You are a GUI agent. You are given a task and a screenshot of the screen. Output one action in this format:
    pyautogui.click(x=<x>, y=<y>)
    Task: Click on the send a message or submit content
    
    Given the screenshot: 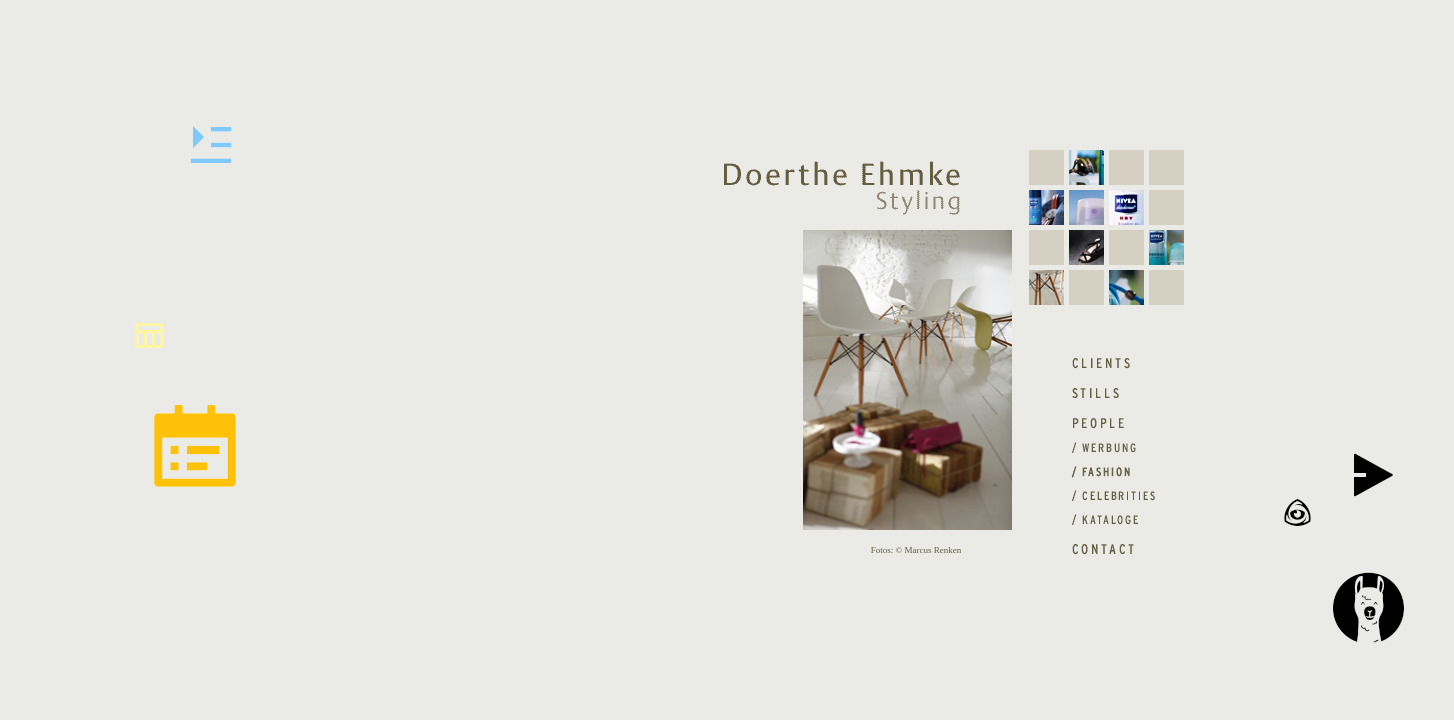 What is the action you would take?
    pyautogui.click(x=1372, y=475)
    